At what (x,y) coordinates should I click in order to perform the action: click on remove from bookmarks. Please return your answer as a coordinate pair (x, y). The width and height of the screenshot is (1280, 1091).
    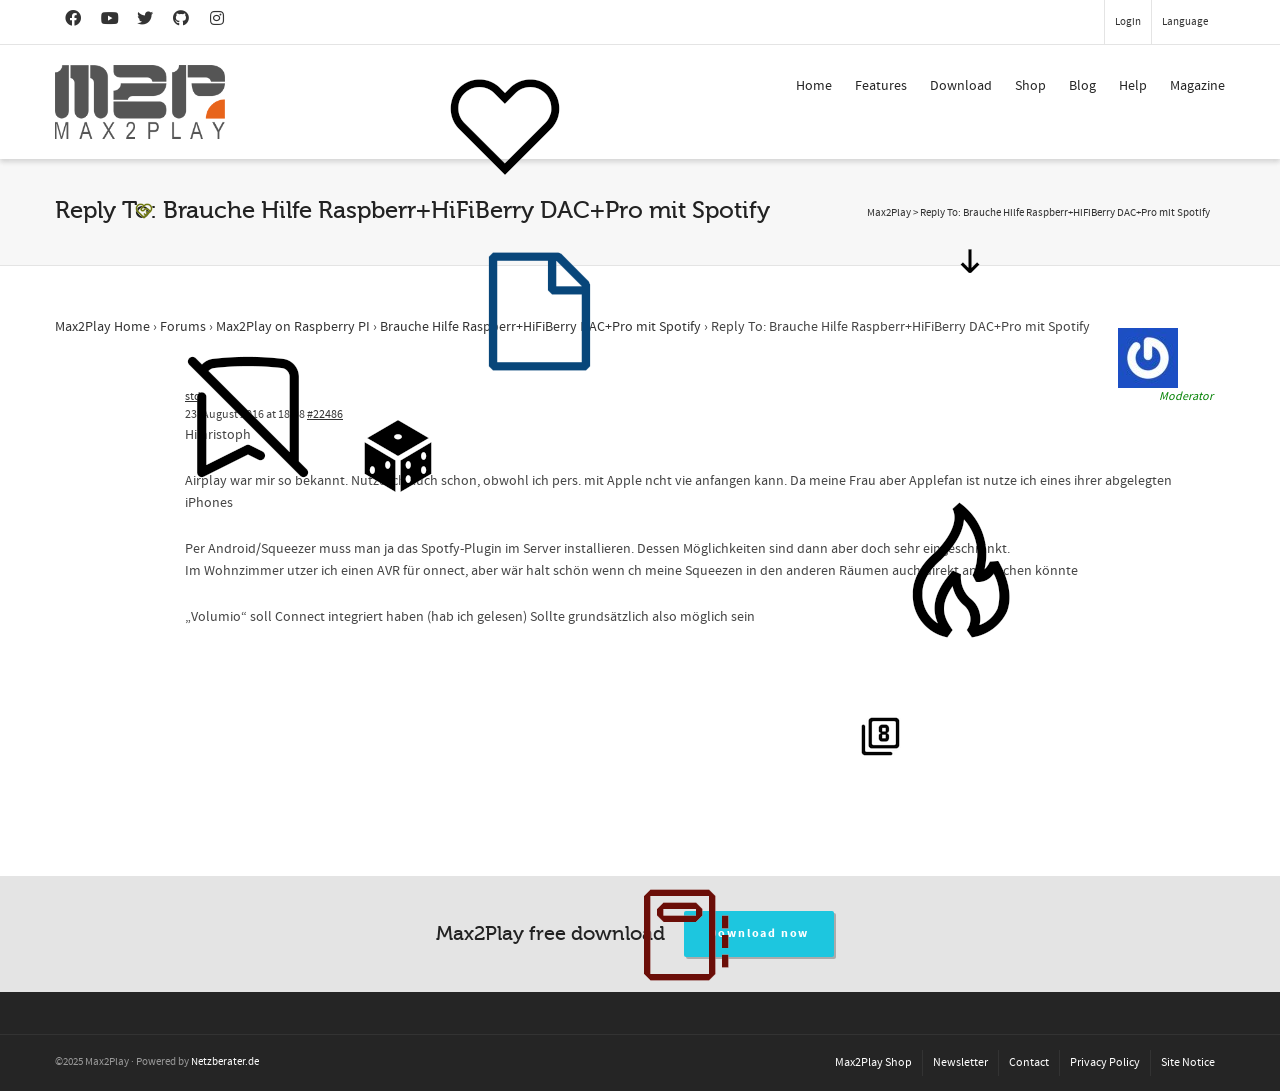
    Looking at the image, I should click on (248, 417).